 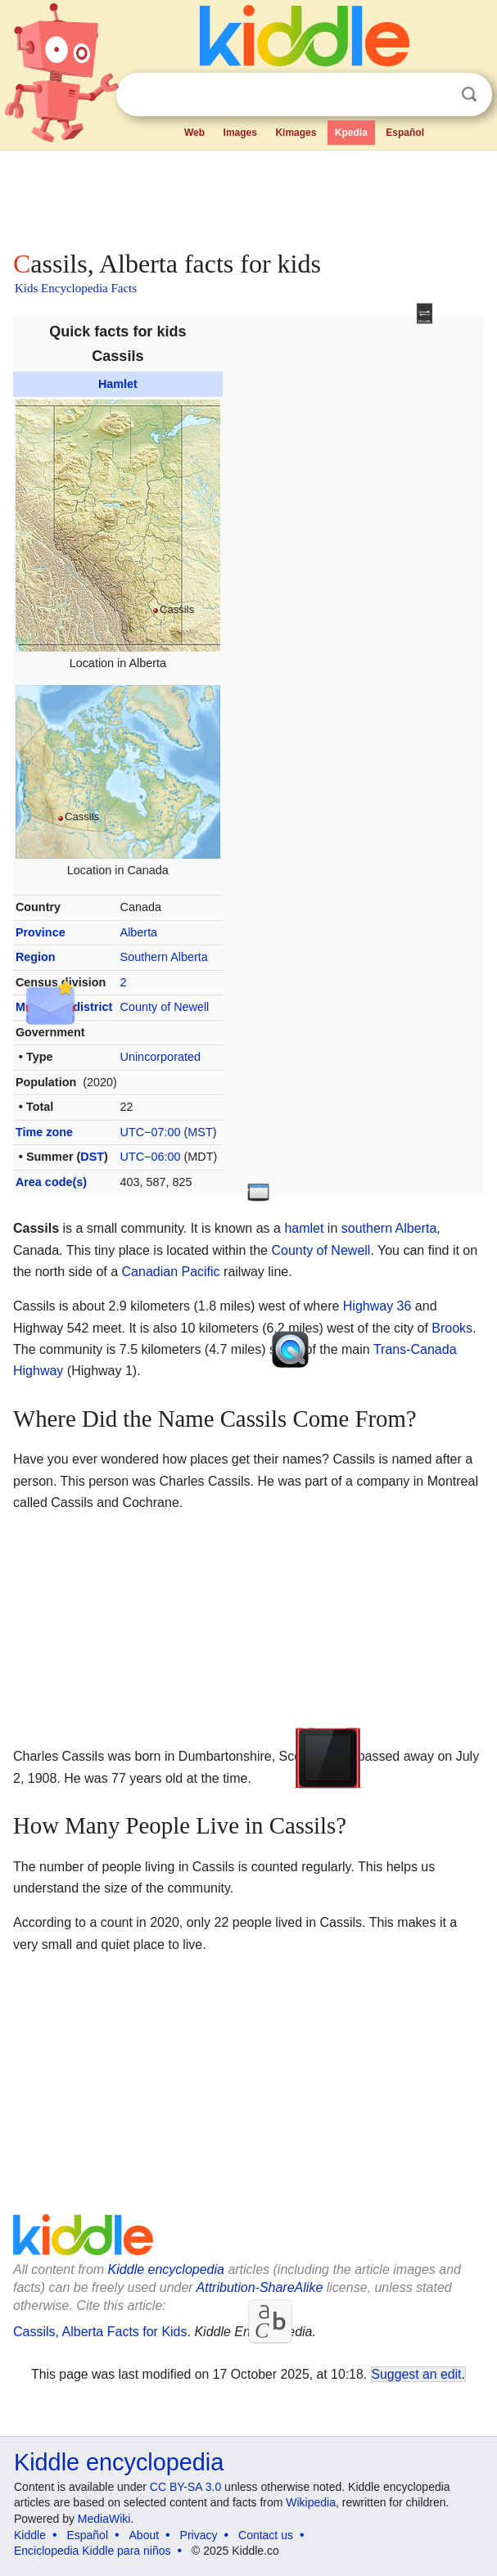 What do you see at coordinates (258, 1192) in the screenshot?
I see `open adobe xd application` at bounding box center [258, 1192].